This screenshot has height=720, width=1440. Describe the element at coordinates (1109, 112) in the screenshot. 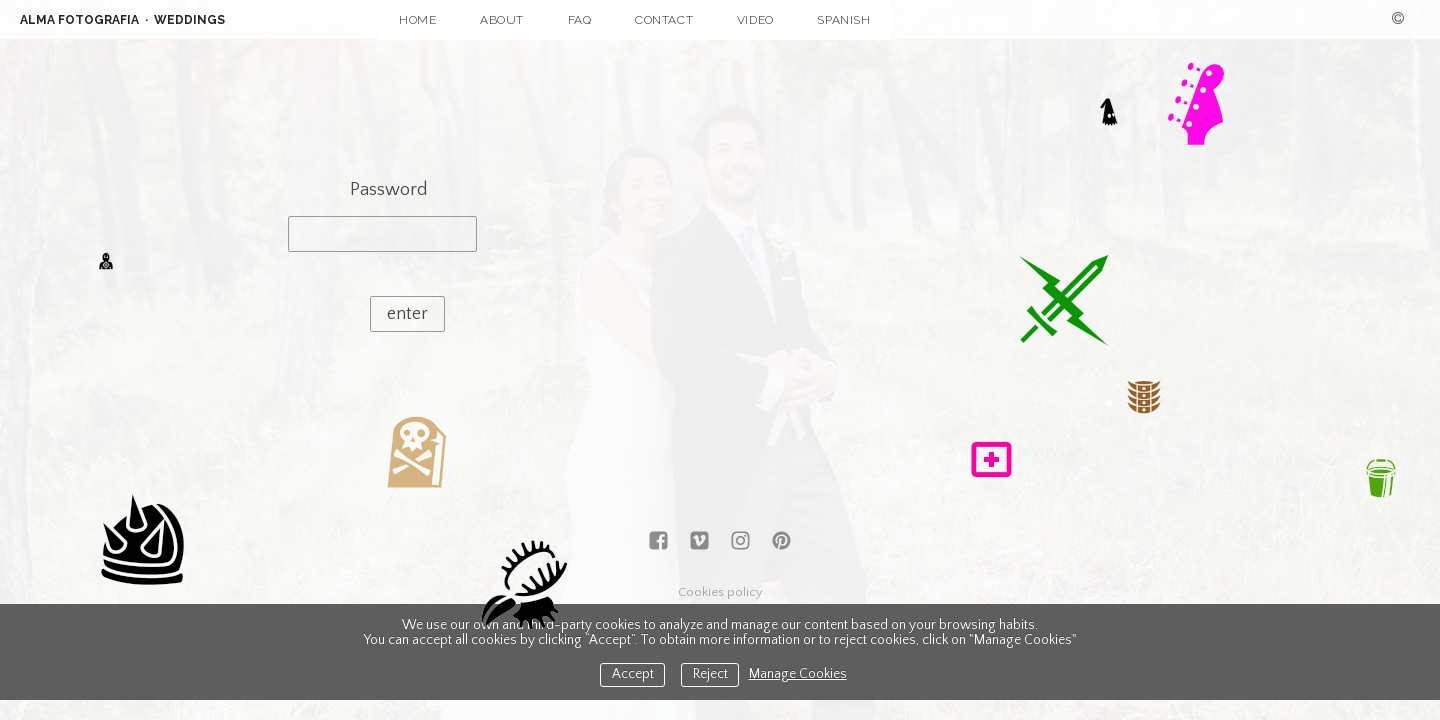

I see `select cultist character class` at that location.